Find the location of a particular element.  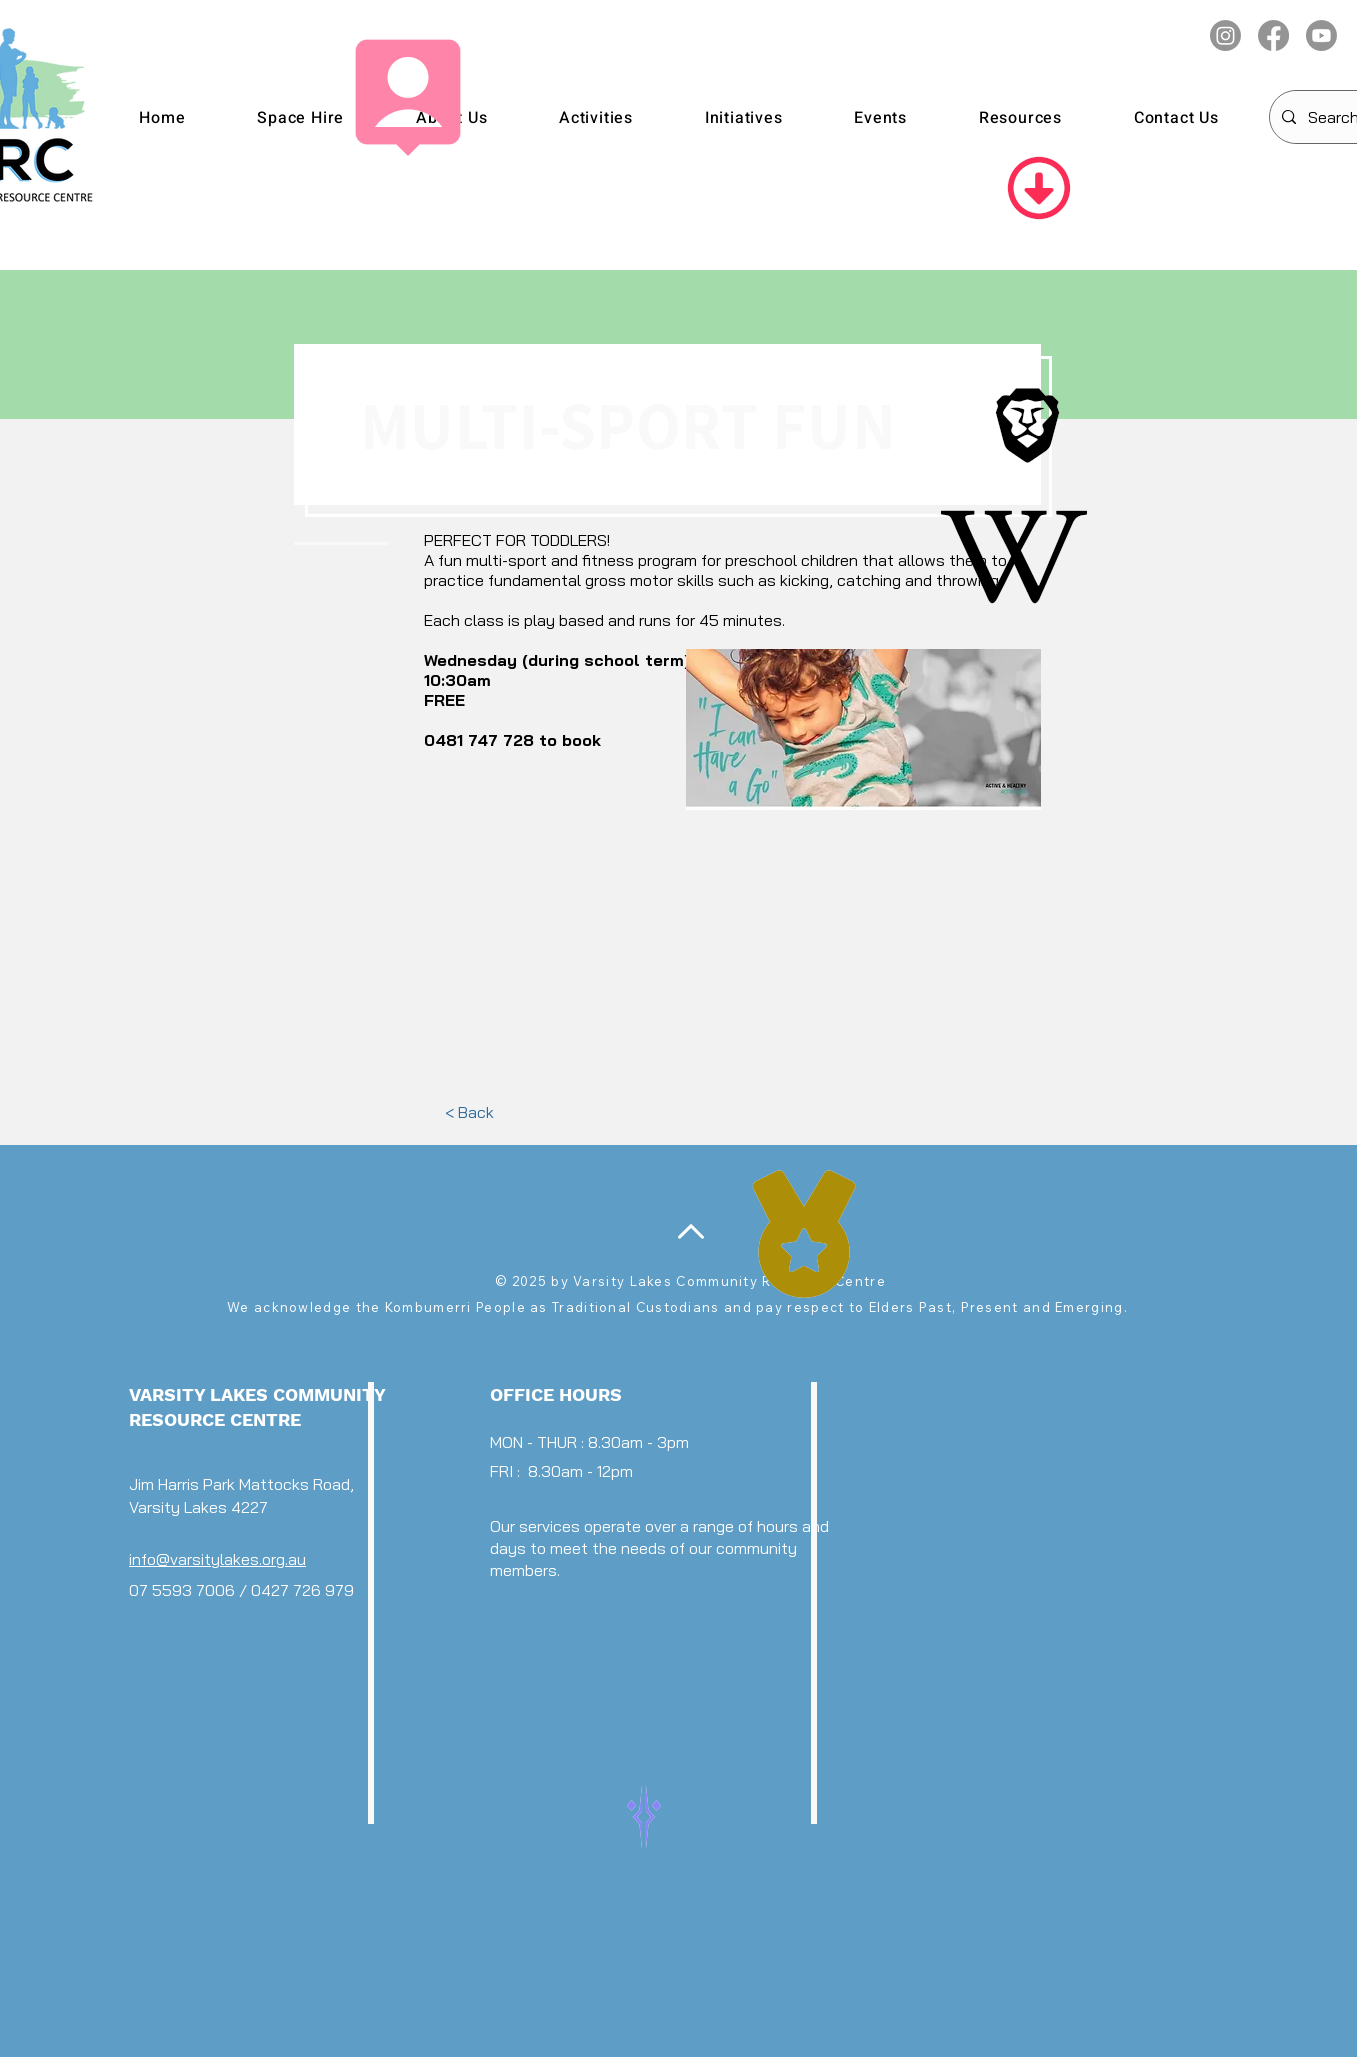

view achievements or awards is located at coordinates (804, 1237).